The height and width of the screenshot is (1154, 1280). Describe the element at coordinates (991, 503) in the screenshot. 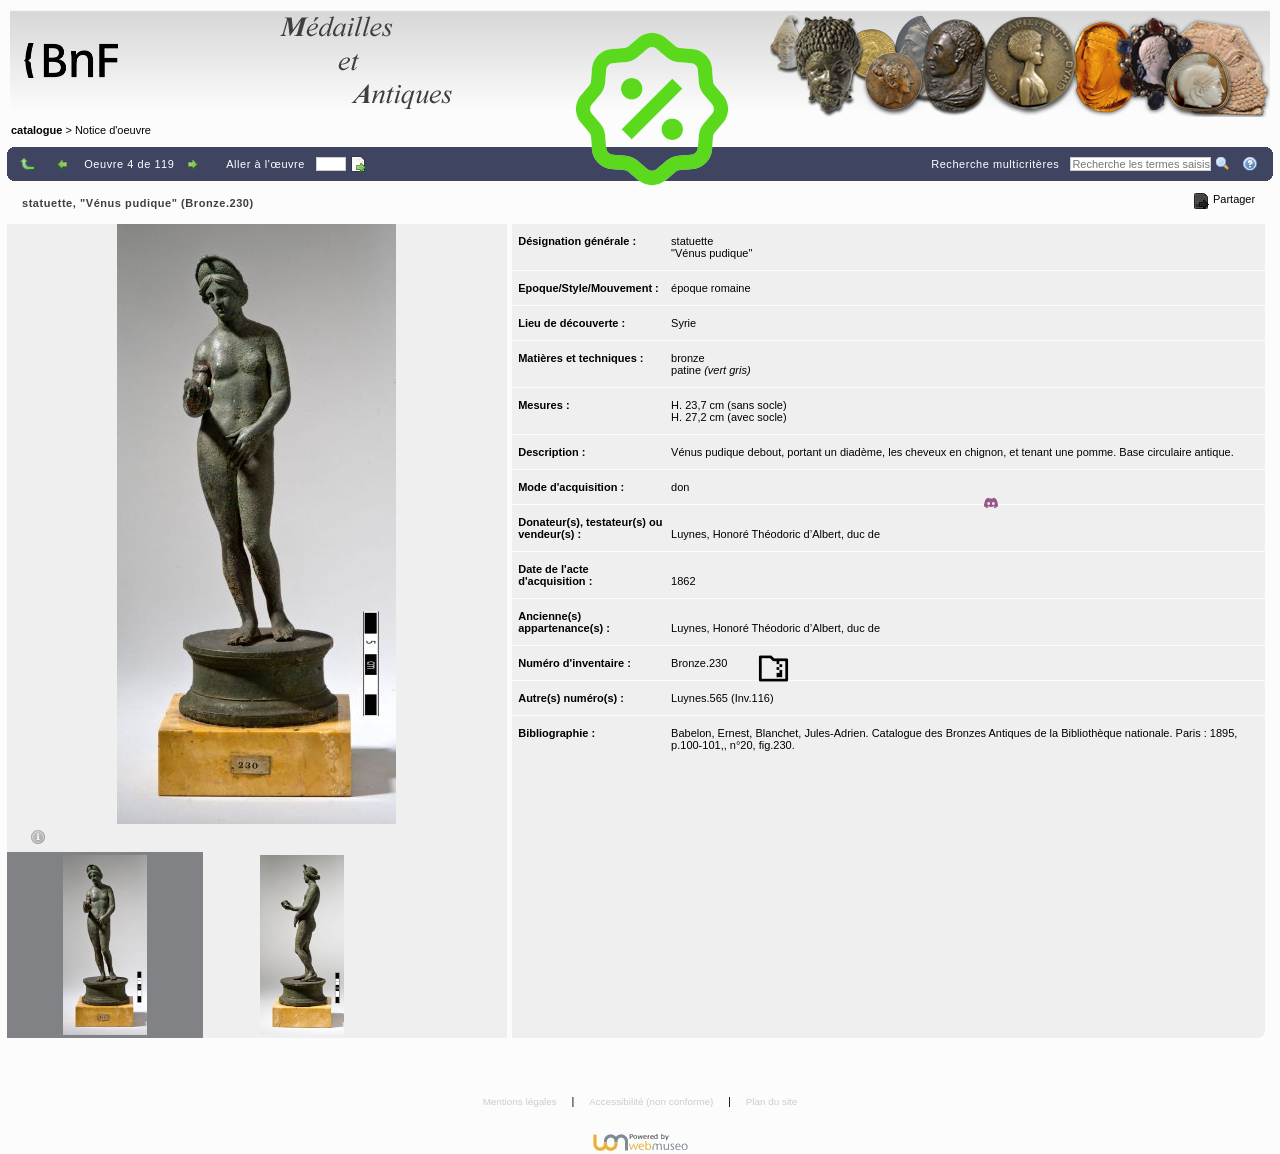

I see `open Discord app` at that location.